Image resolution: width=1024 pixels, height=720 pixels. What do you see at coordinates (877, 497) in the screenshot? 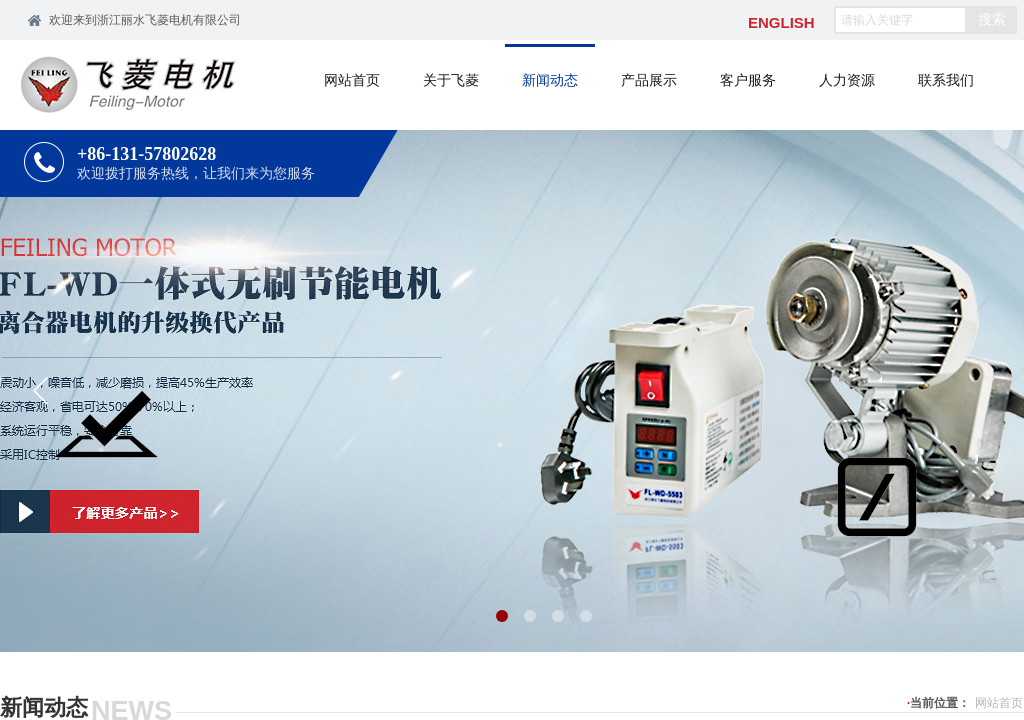
I see `access slash commands menu` at bounding box center [877, 497].